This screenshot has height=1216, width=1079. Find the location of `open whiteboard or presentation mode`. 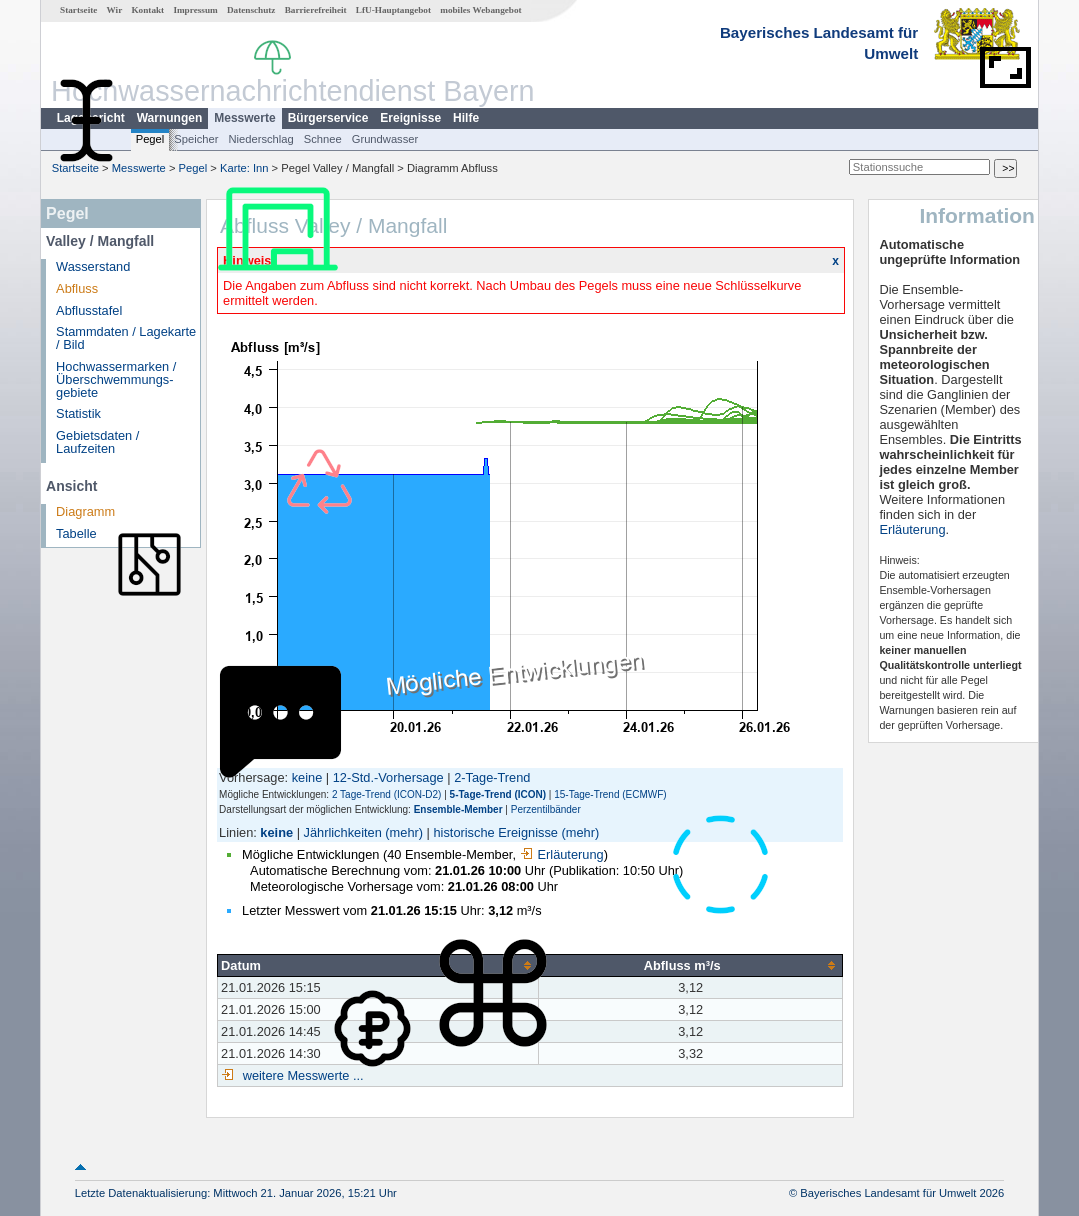

open whiteboard or presentation mode is located at coordinates (278, 231).